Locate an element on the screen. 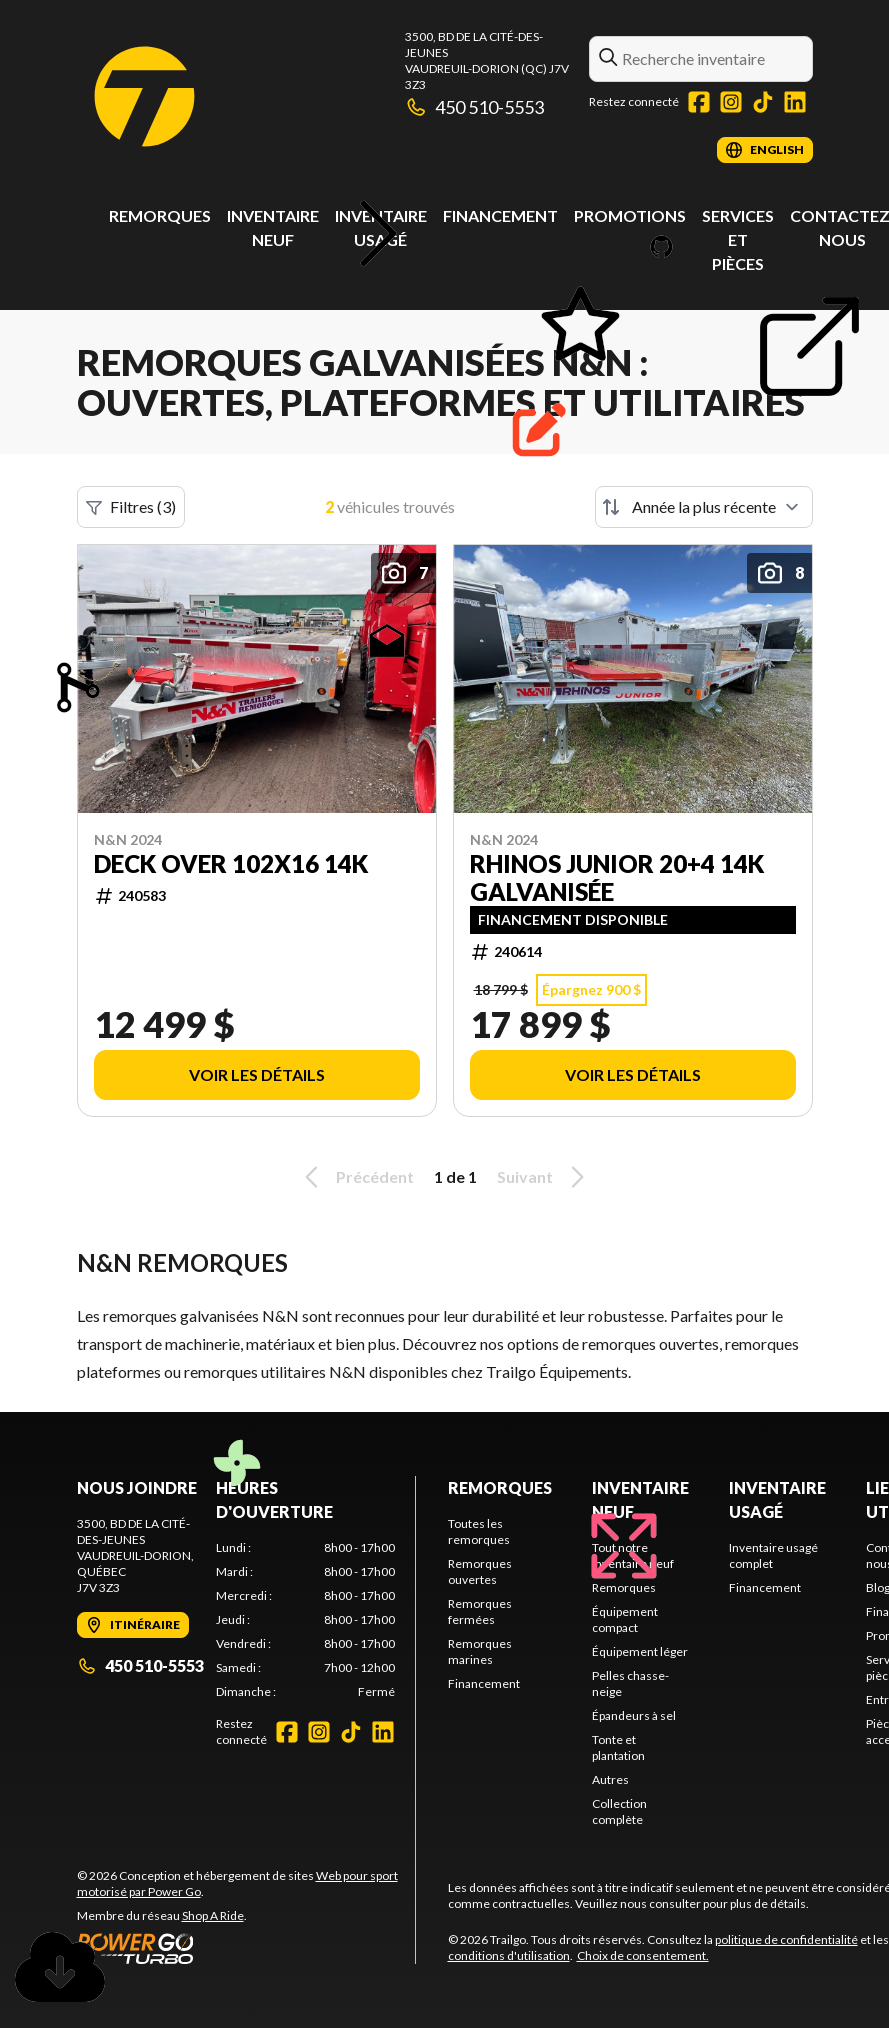  download file from cloud storage is located at coordinates (60, 1967).